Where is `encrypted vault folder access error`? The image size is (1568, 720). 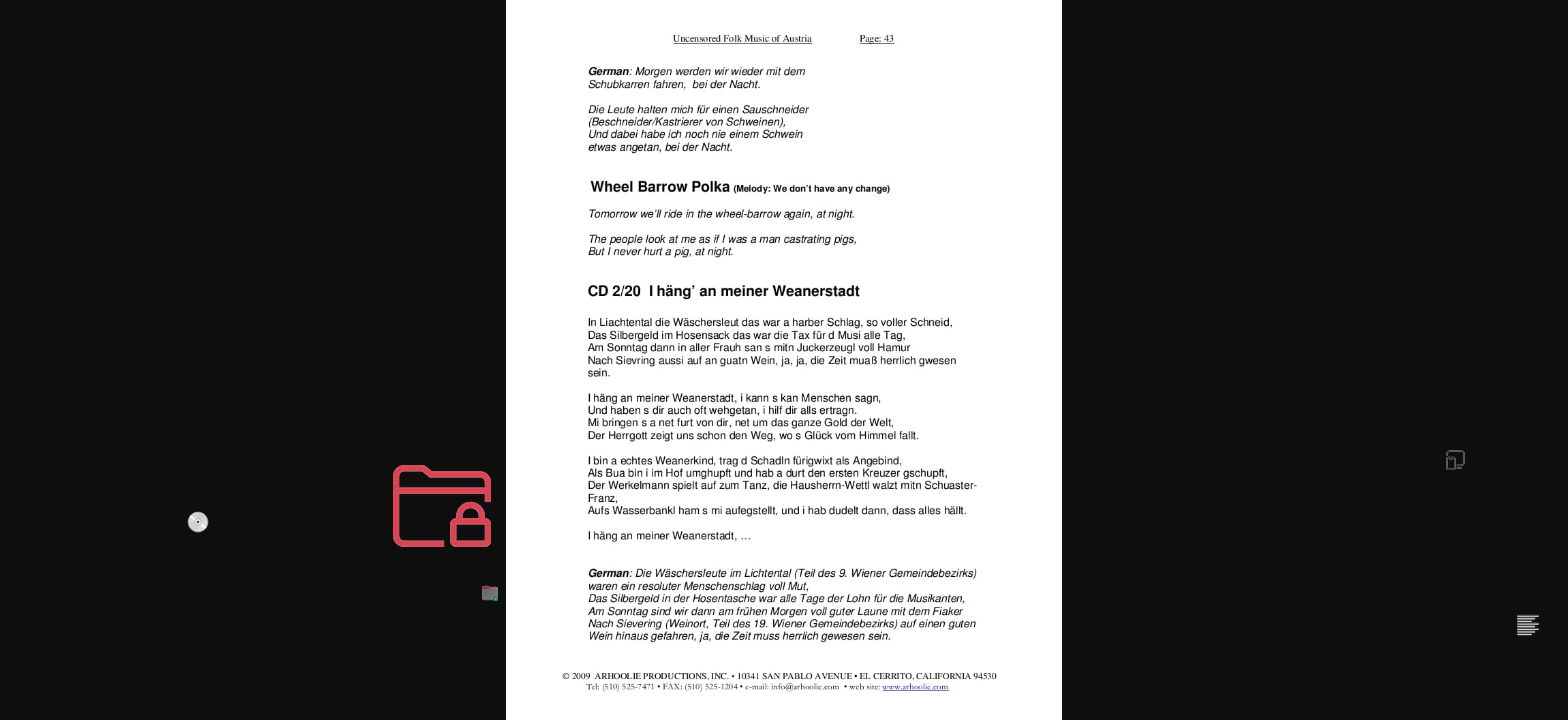
encrypted vault folder access error is located at coordinates (442, 506).